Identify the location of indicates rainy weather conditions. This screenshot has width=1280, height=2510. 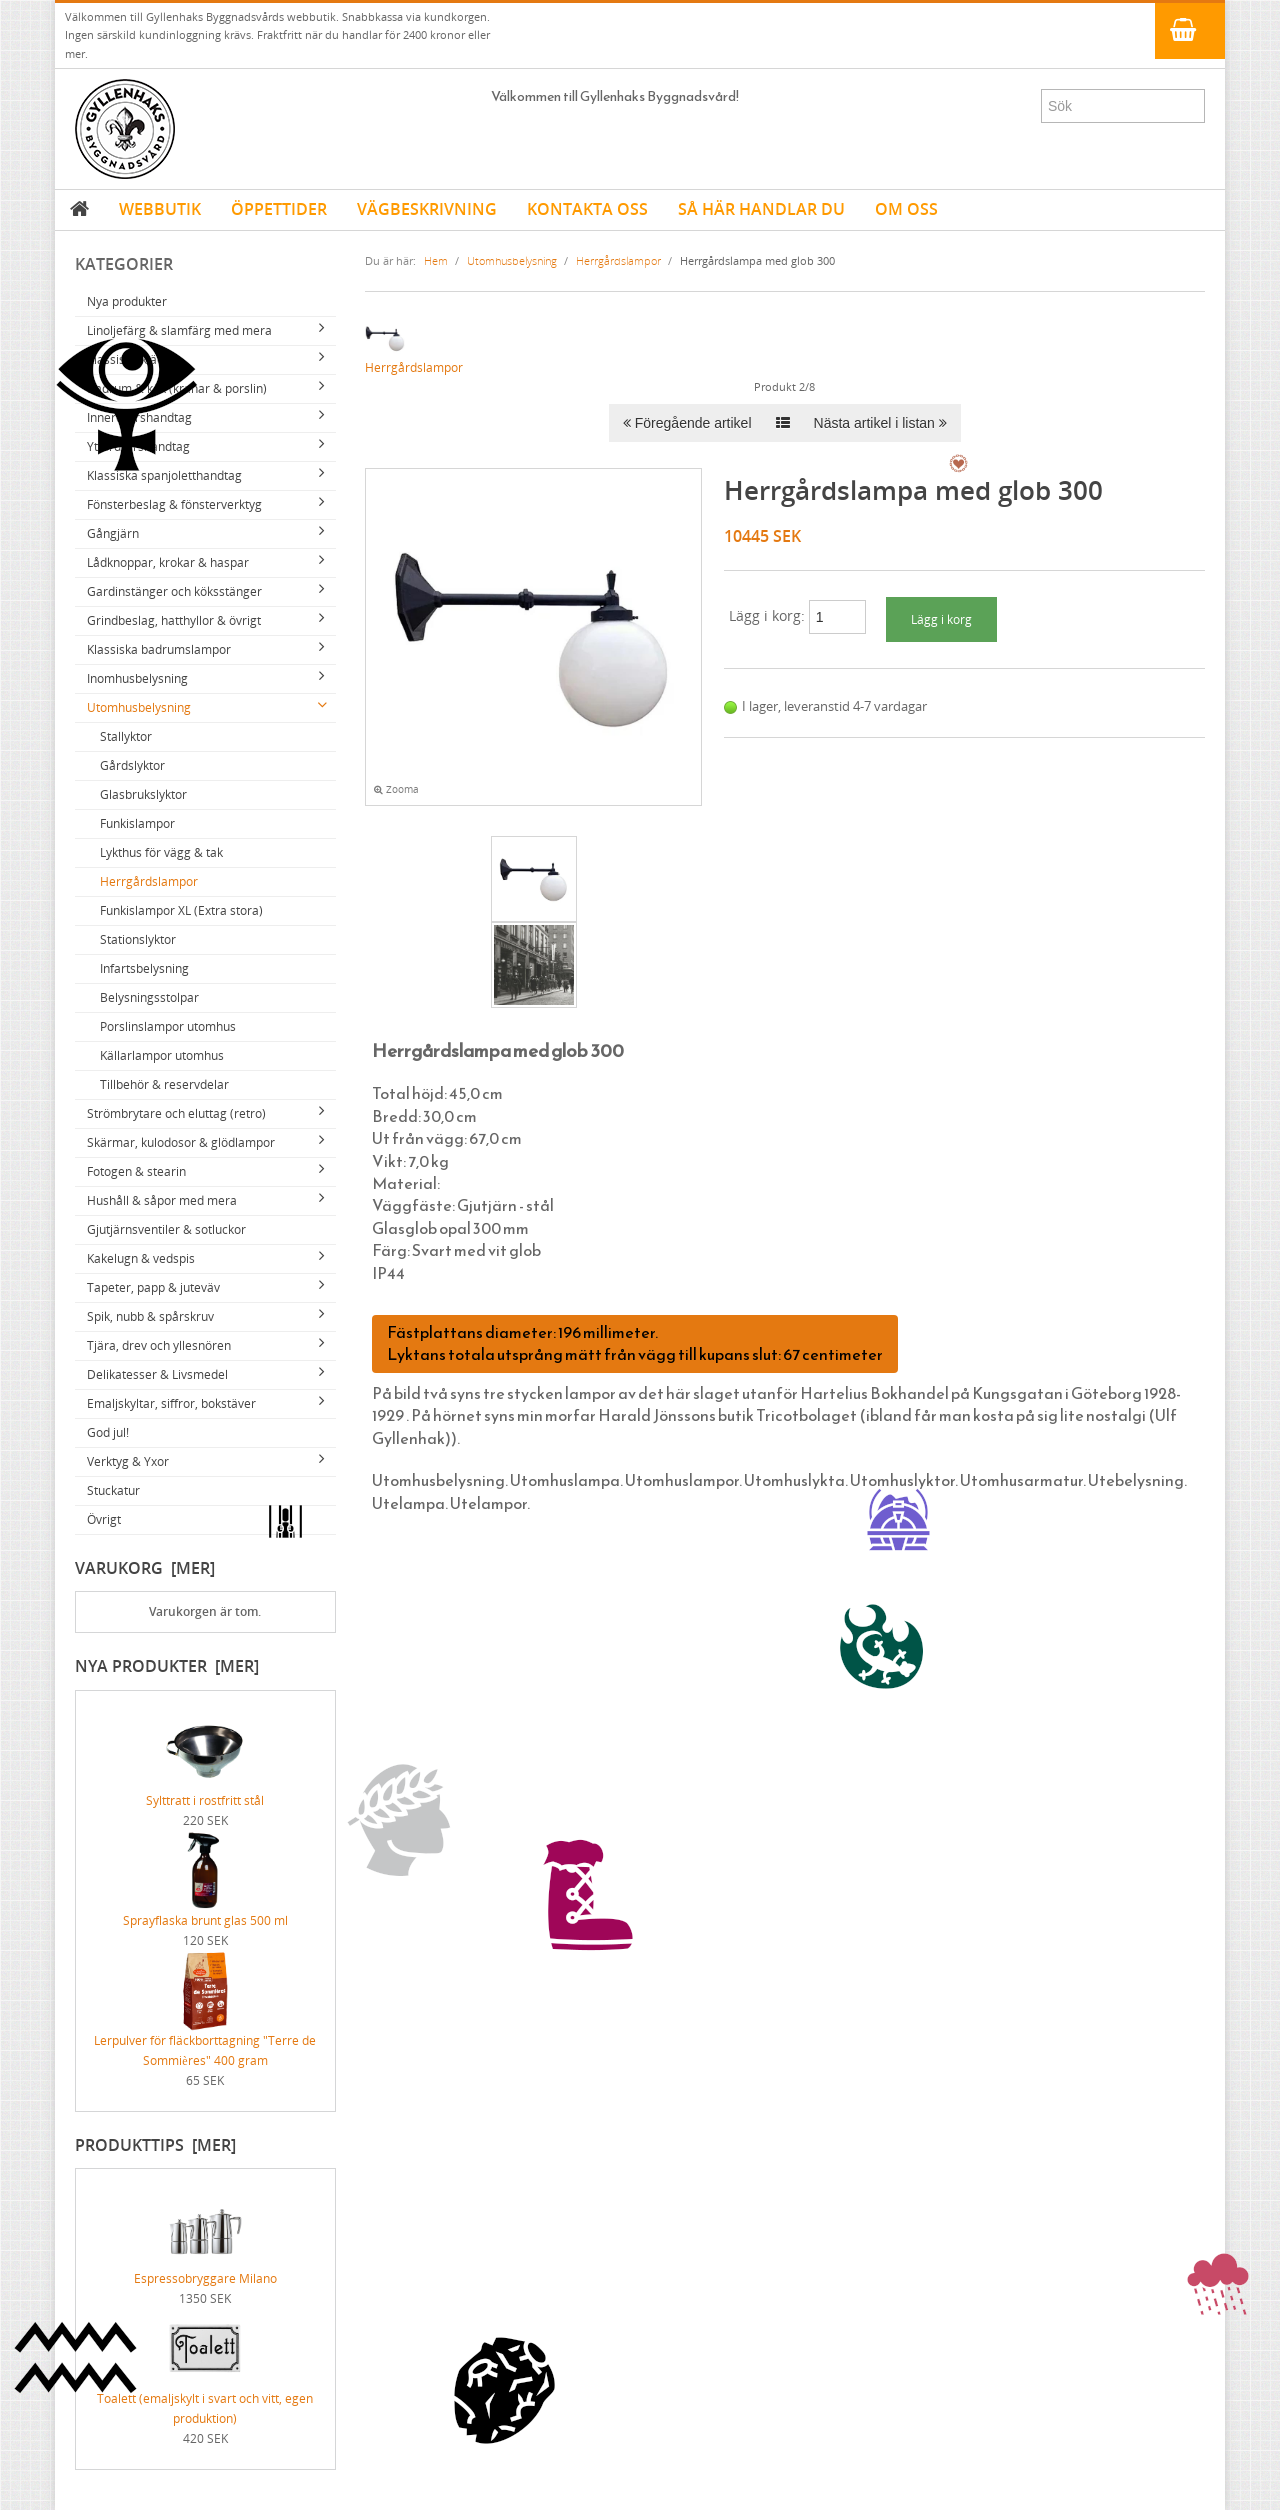
(1218, 2284).